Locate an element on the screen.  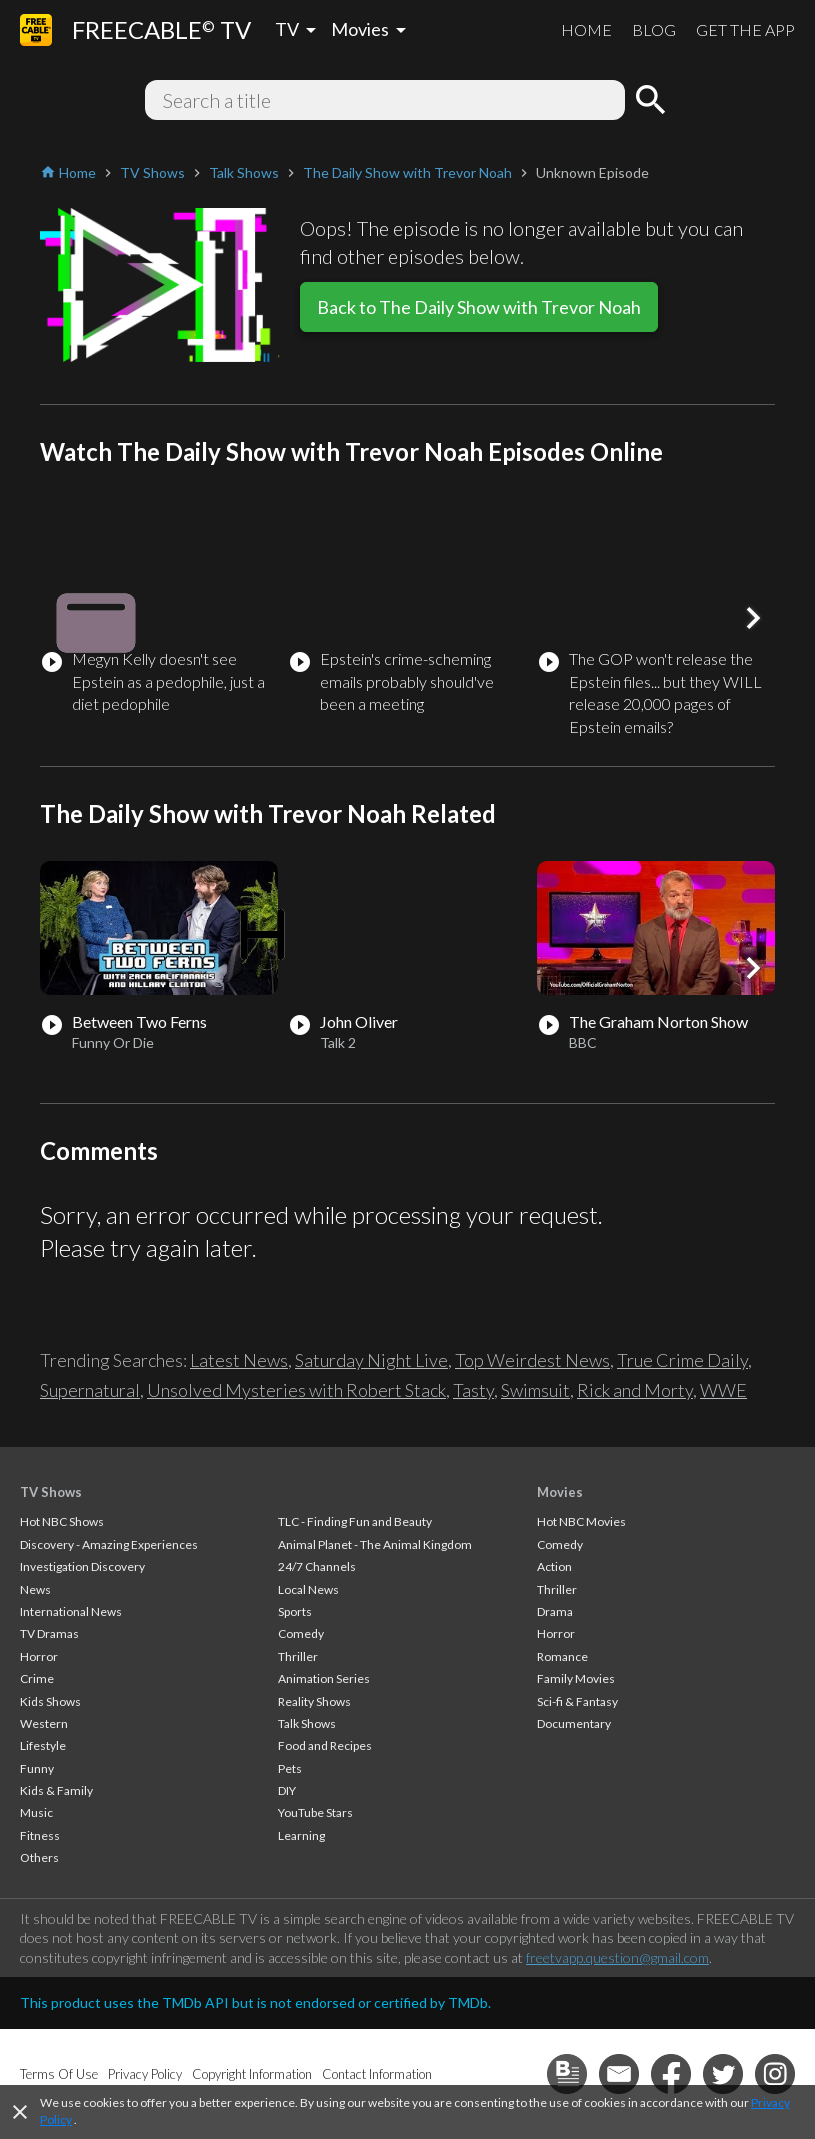
indicates a hospital or medical facility nearby is located at coordinates (262, 934).